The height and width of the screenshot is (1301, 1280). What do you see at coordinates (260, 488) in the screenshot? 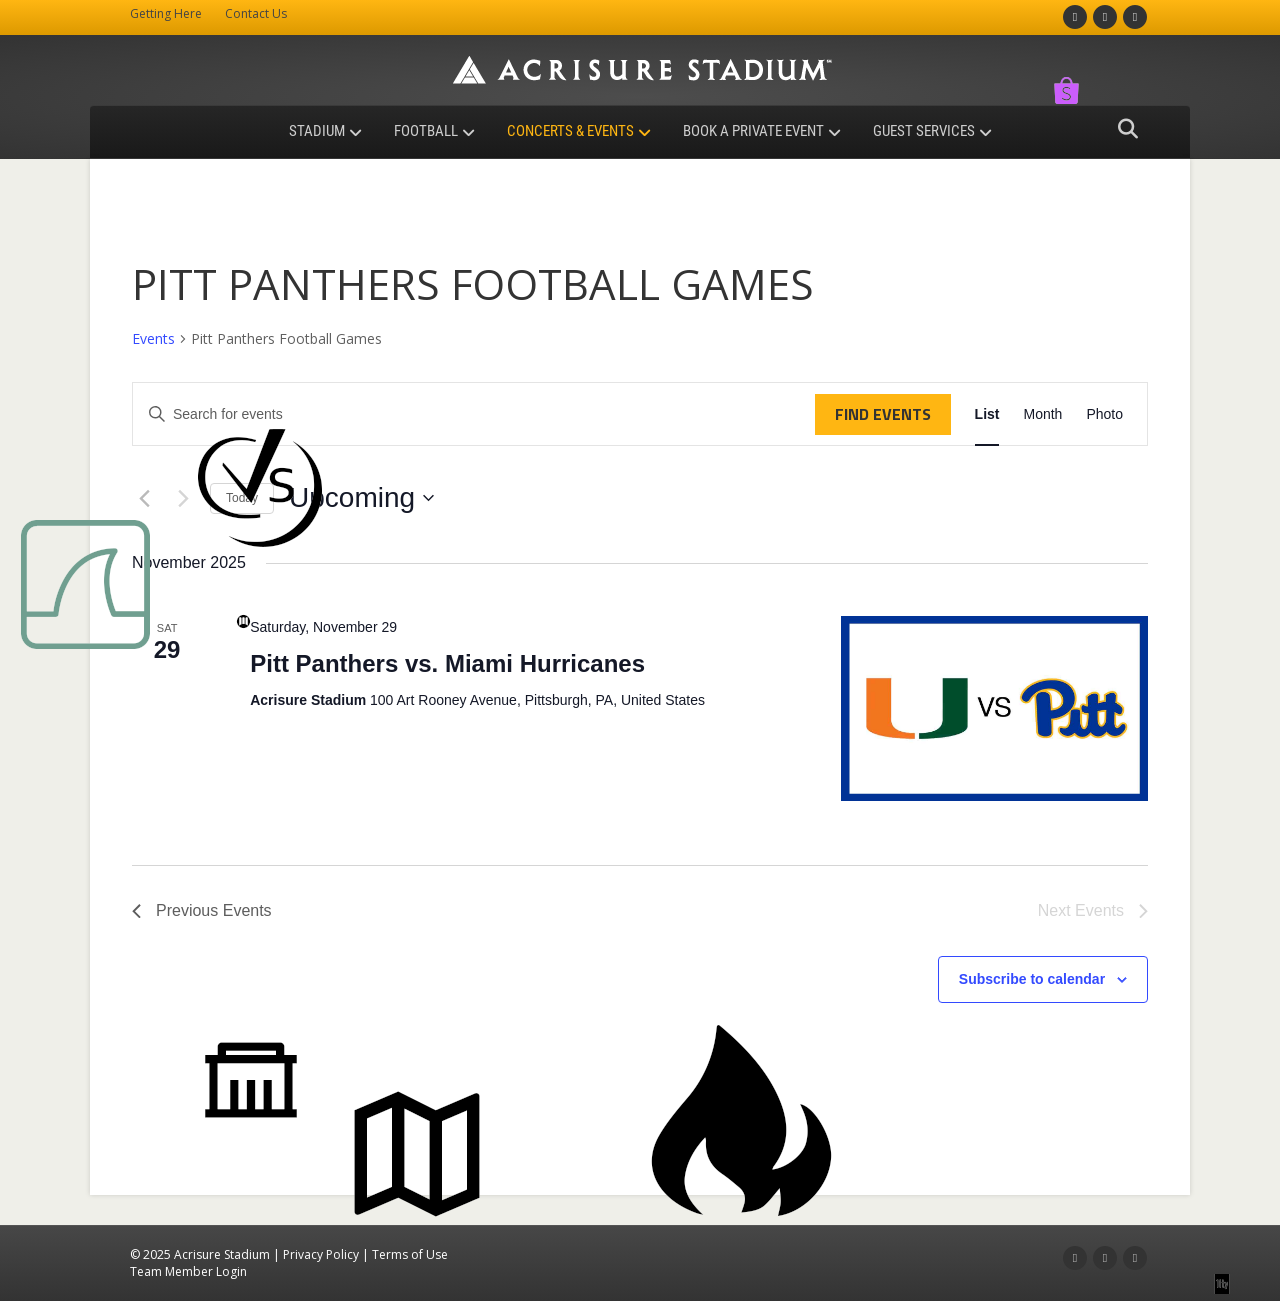
I see `codeceptjs testing framework logo` at bounding box center [260, 488].